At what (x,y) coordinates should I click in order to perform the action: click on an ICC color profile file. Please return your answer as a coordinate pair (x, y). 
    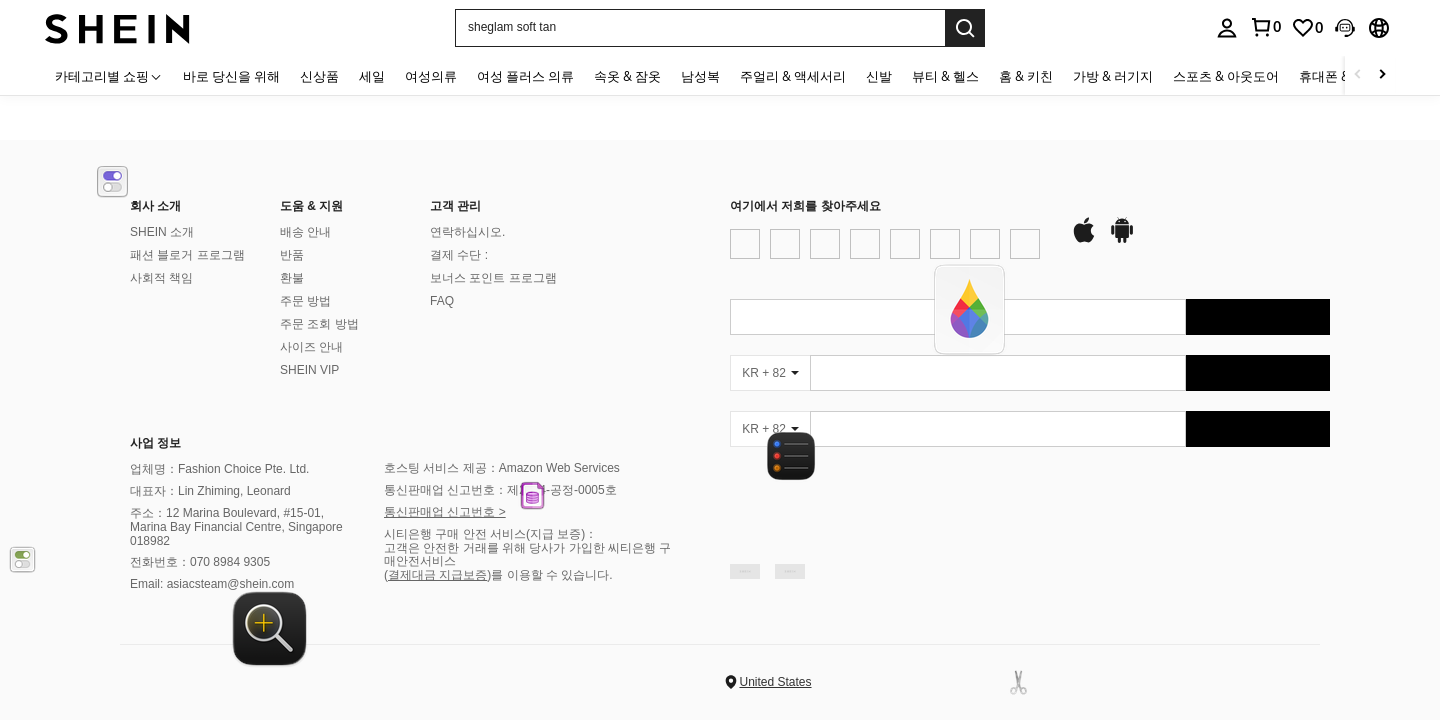
    Looking at the image, I should click on (969, 309).